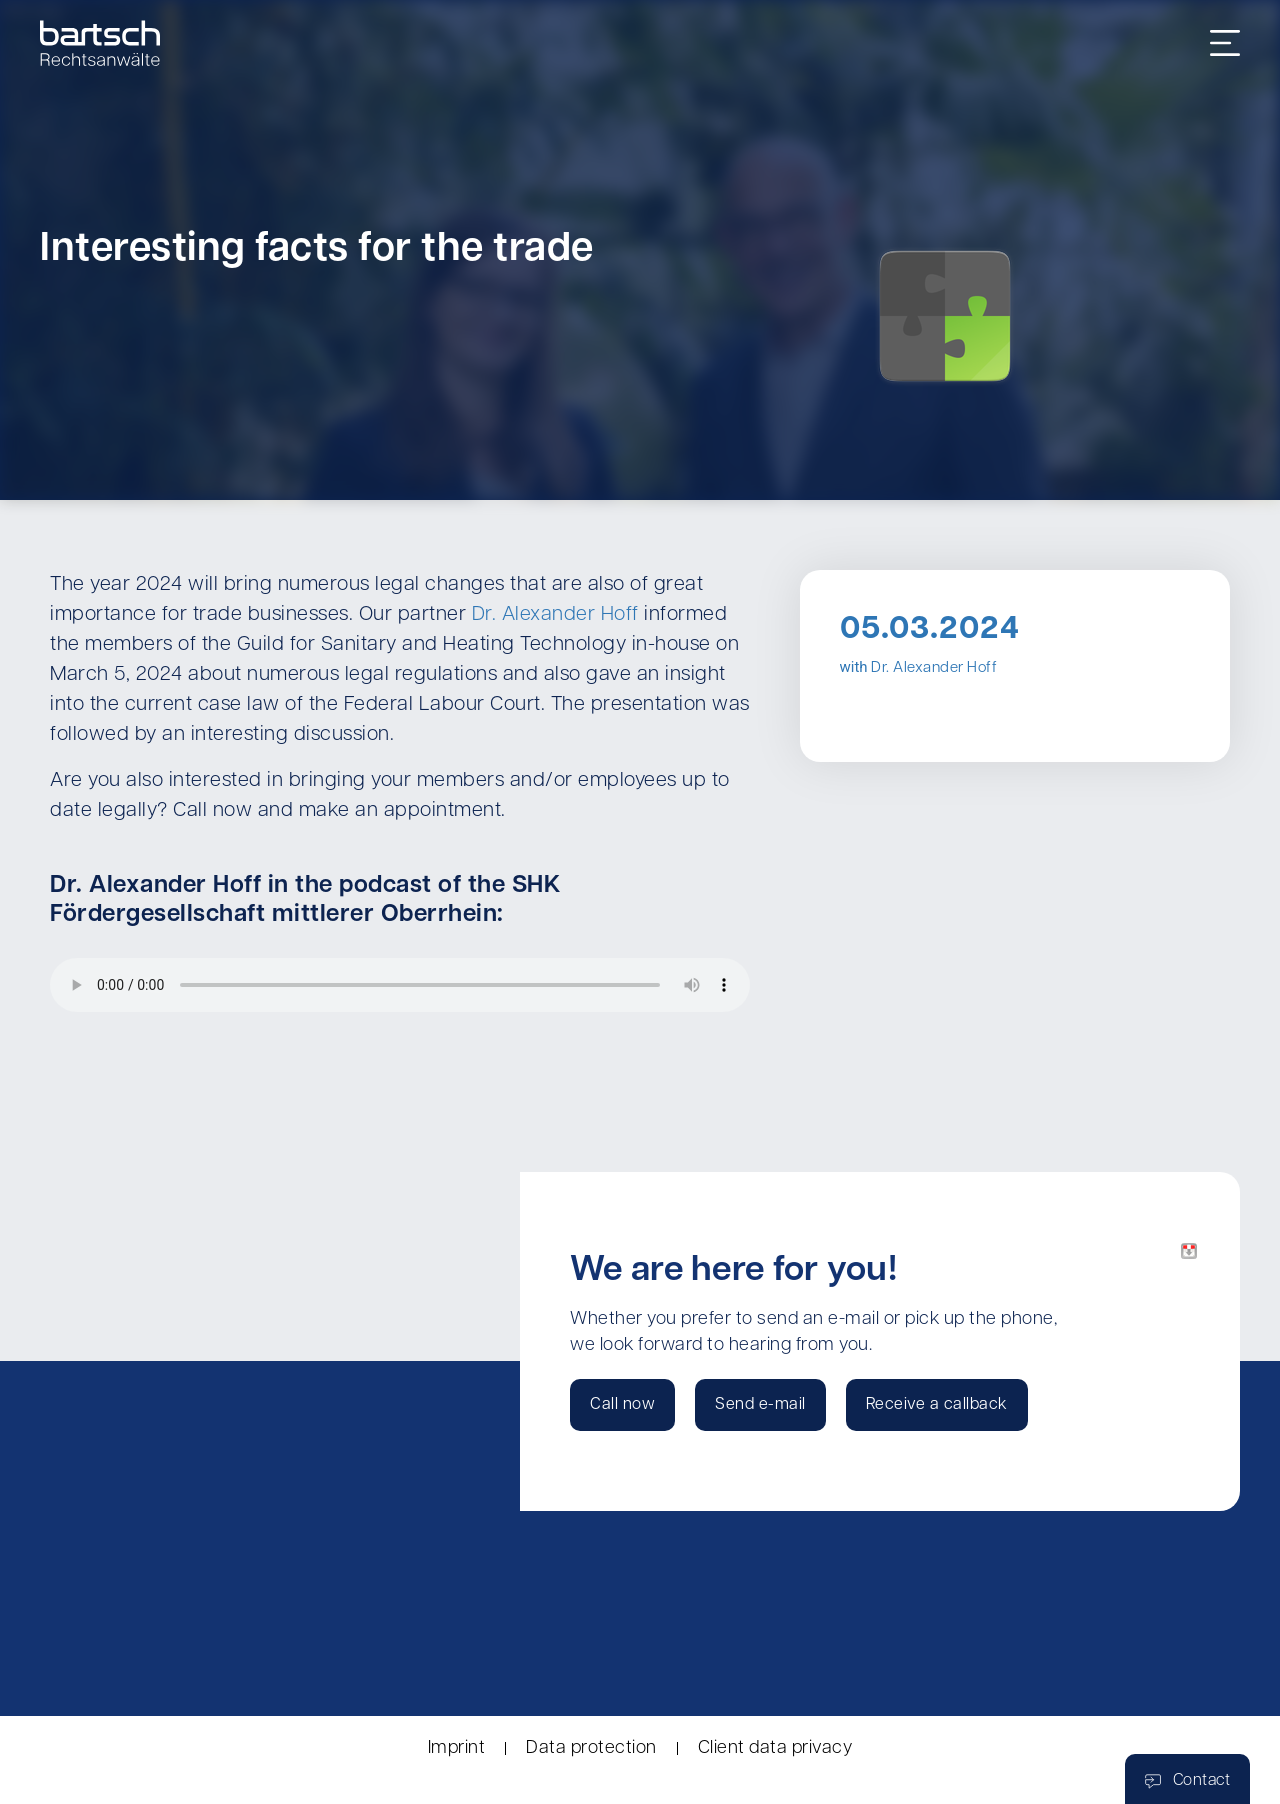 This screenshot has width=1280, height=1804. Describe the element at coordinates (945, 316) in the screenshot. I see `open gnome shell extensions manager` at that location.